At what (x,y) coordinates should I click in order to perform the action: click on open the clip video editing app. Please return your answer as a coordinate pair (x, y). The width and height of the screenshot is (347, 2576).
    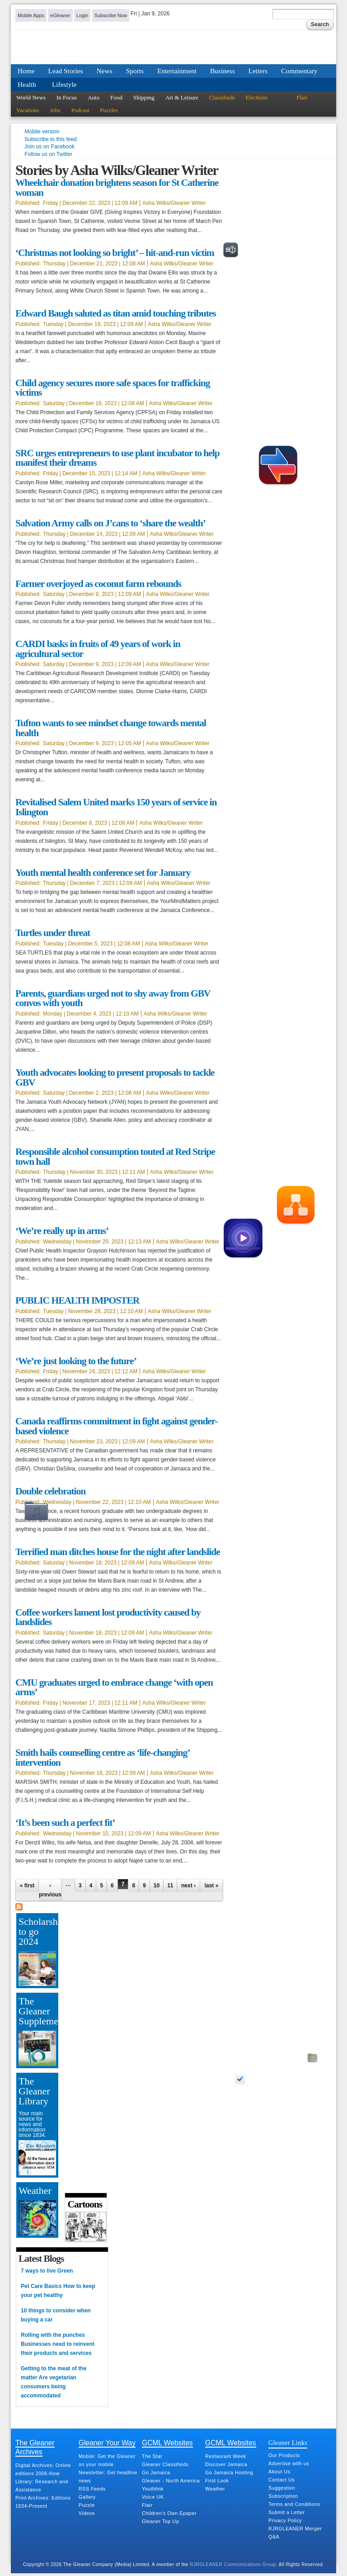
    Looking at the image, I should click on (243, 1238).